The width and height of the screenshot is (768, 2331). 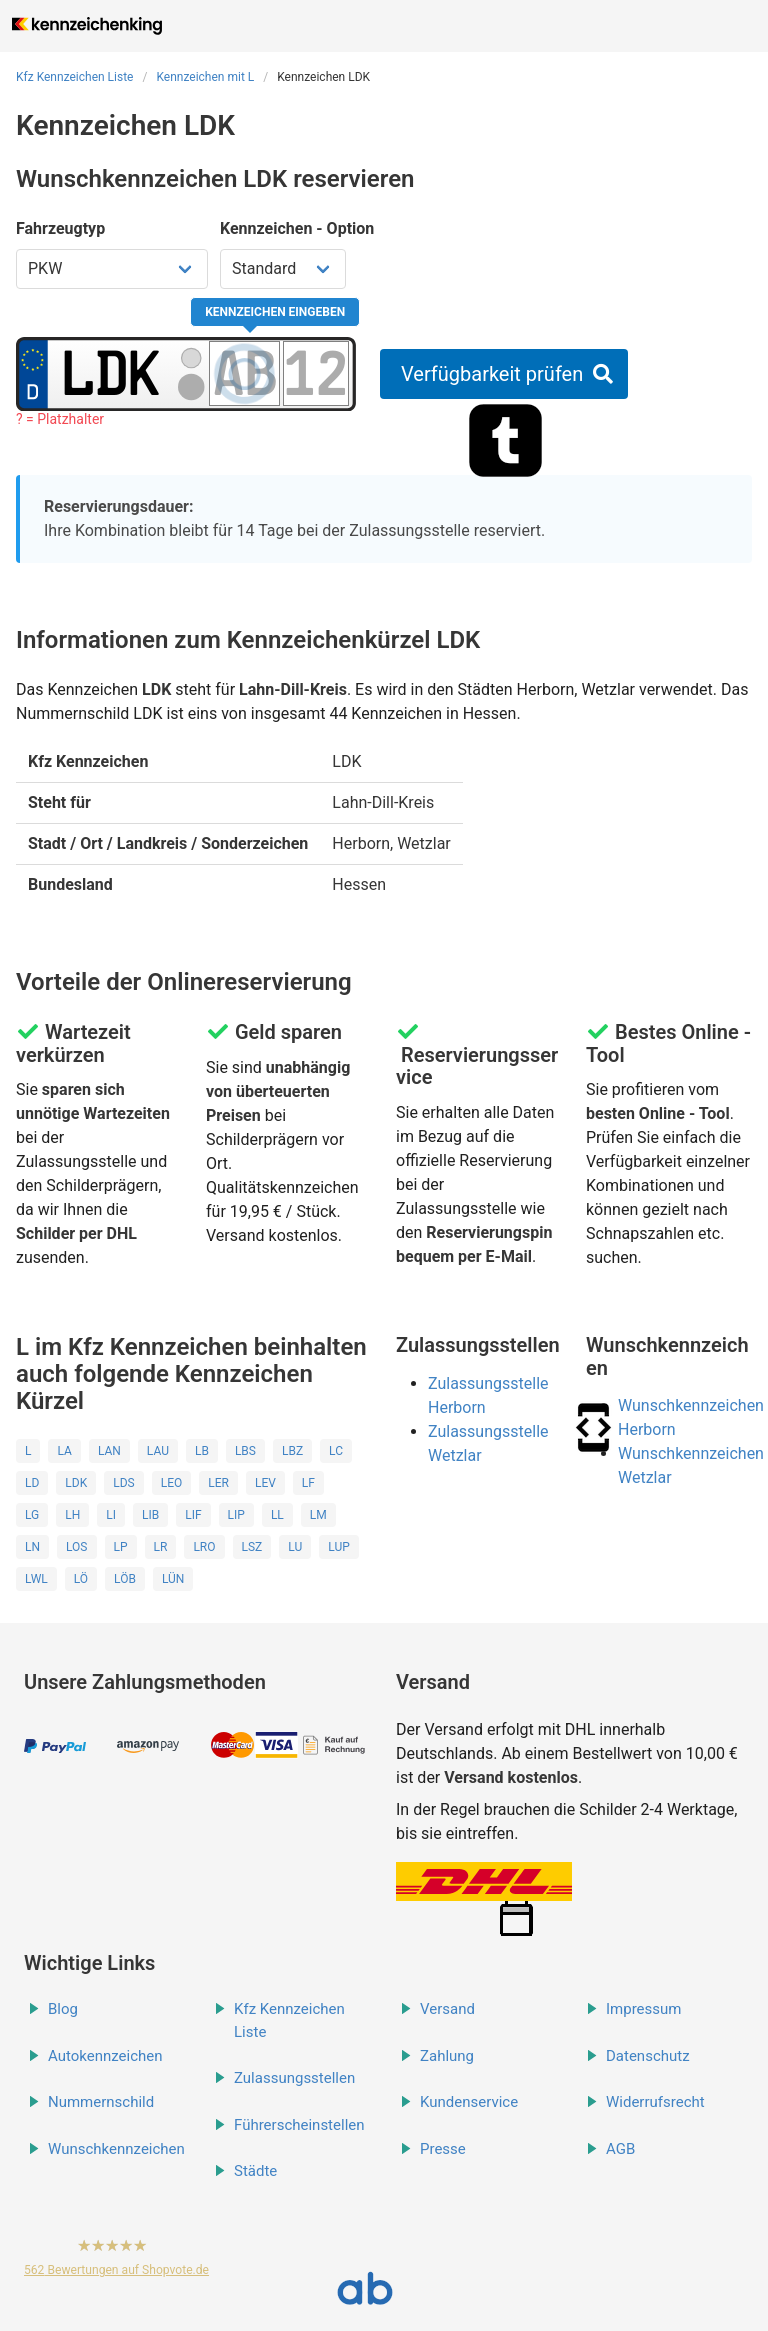 What do you see at coordinates (516, 1918) in the screenshot?
I see `view today's date` at bounding box center [516, 1918].